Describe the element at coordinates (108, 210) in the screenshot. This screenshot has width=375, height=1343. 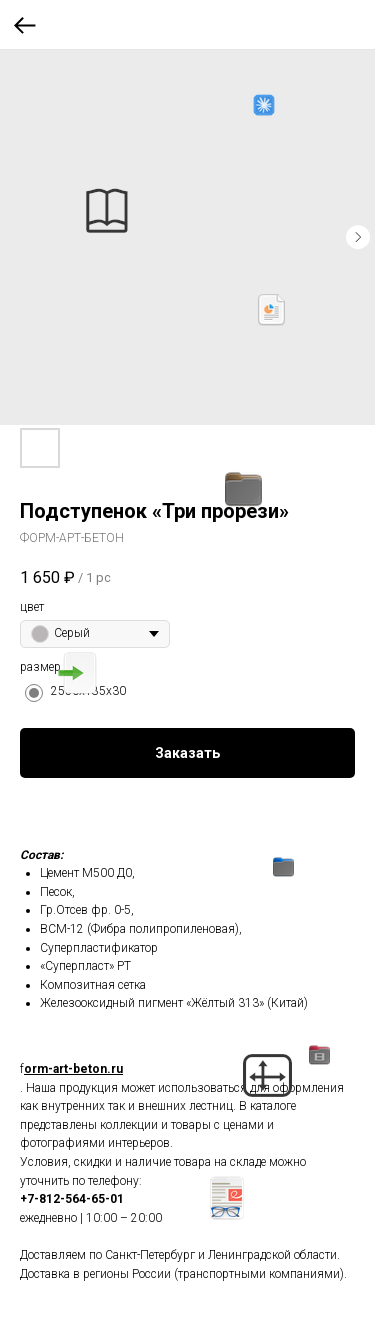
I see `open the dictionary app` at that location.